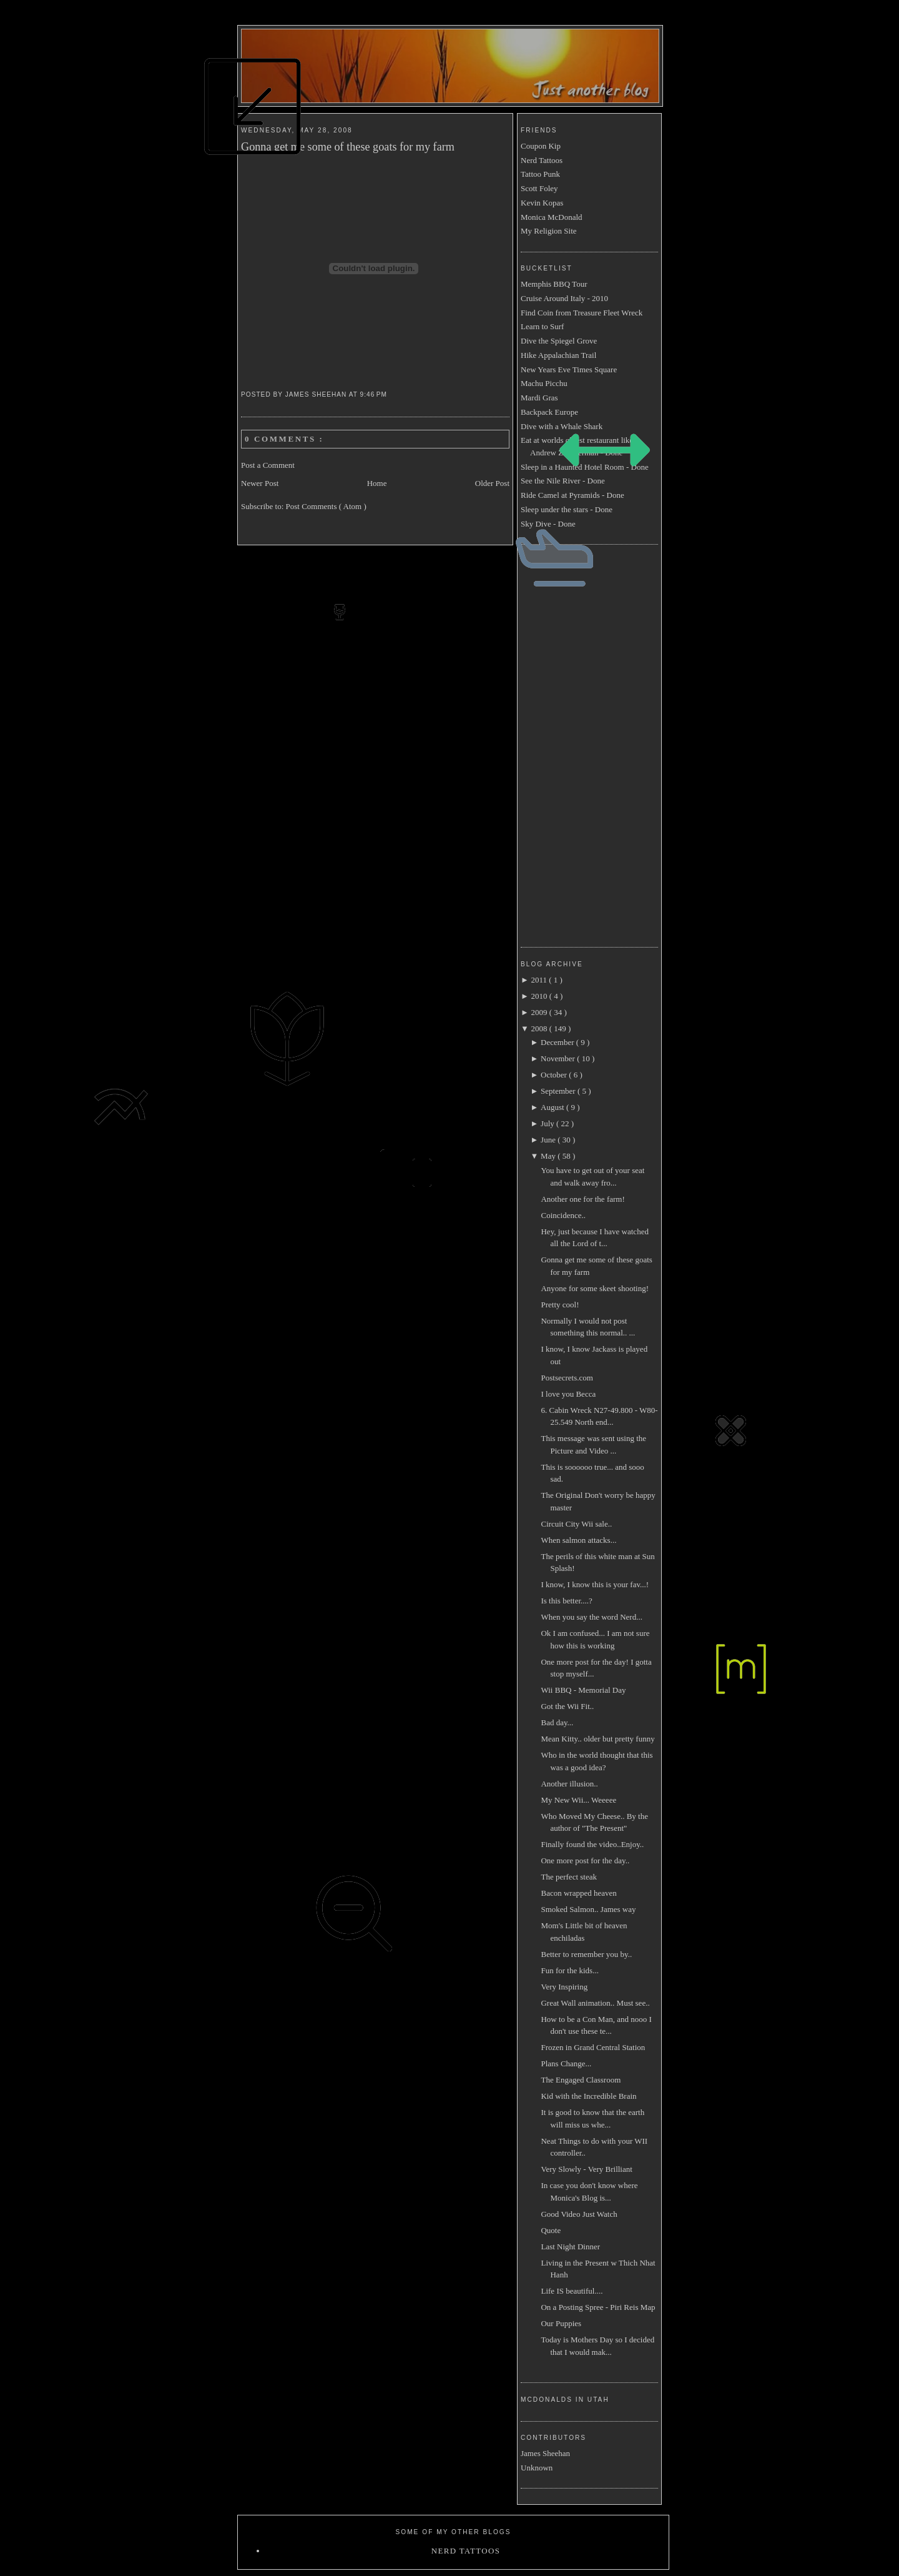 This screenshot has height=2576, width=899. Describe the element at coordinates (730, 1430) in the screenshot. I see `access health or first aid resources` at that location.